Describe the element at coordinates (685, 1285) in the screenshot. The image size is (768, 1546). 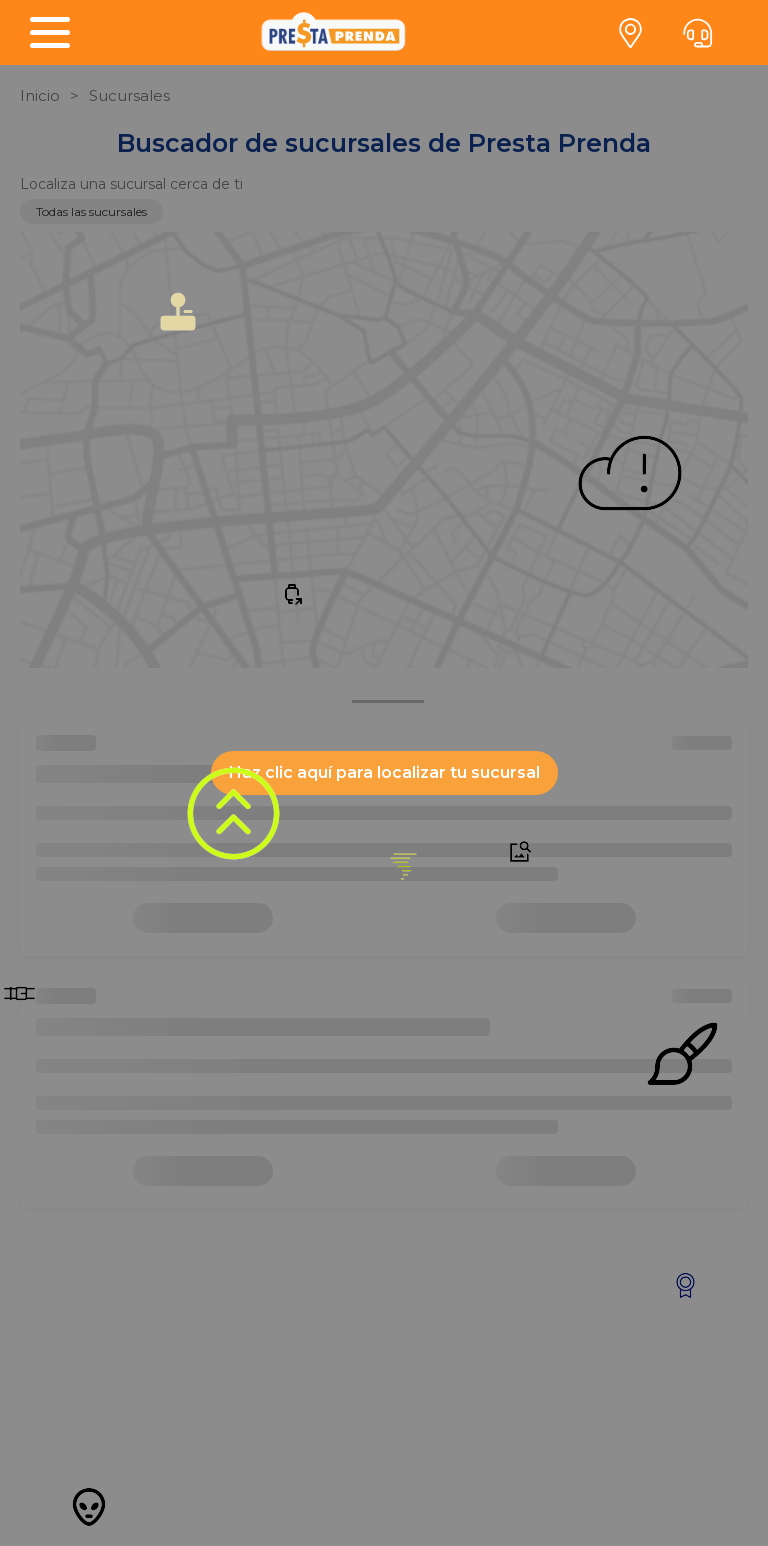
I see `view achievements or awards` at that location.